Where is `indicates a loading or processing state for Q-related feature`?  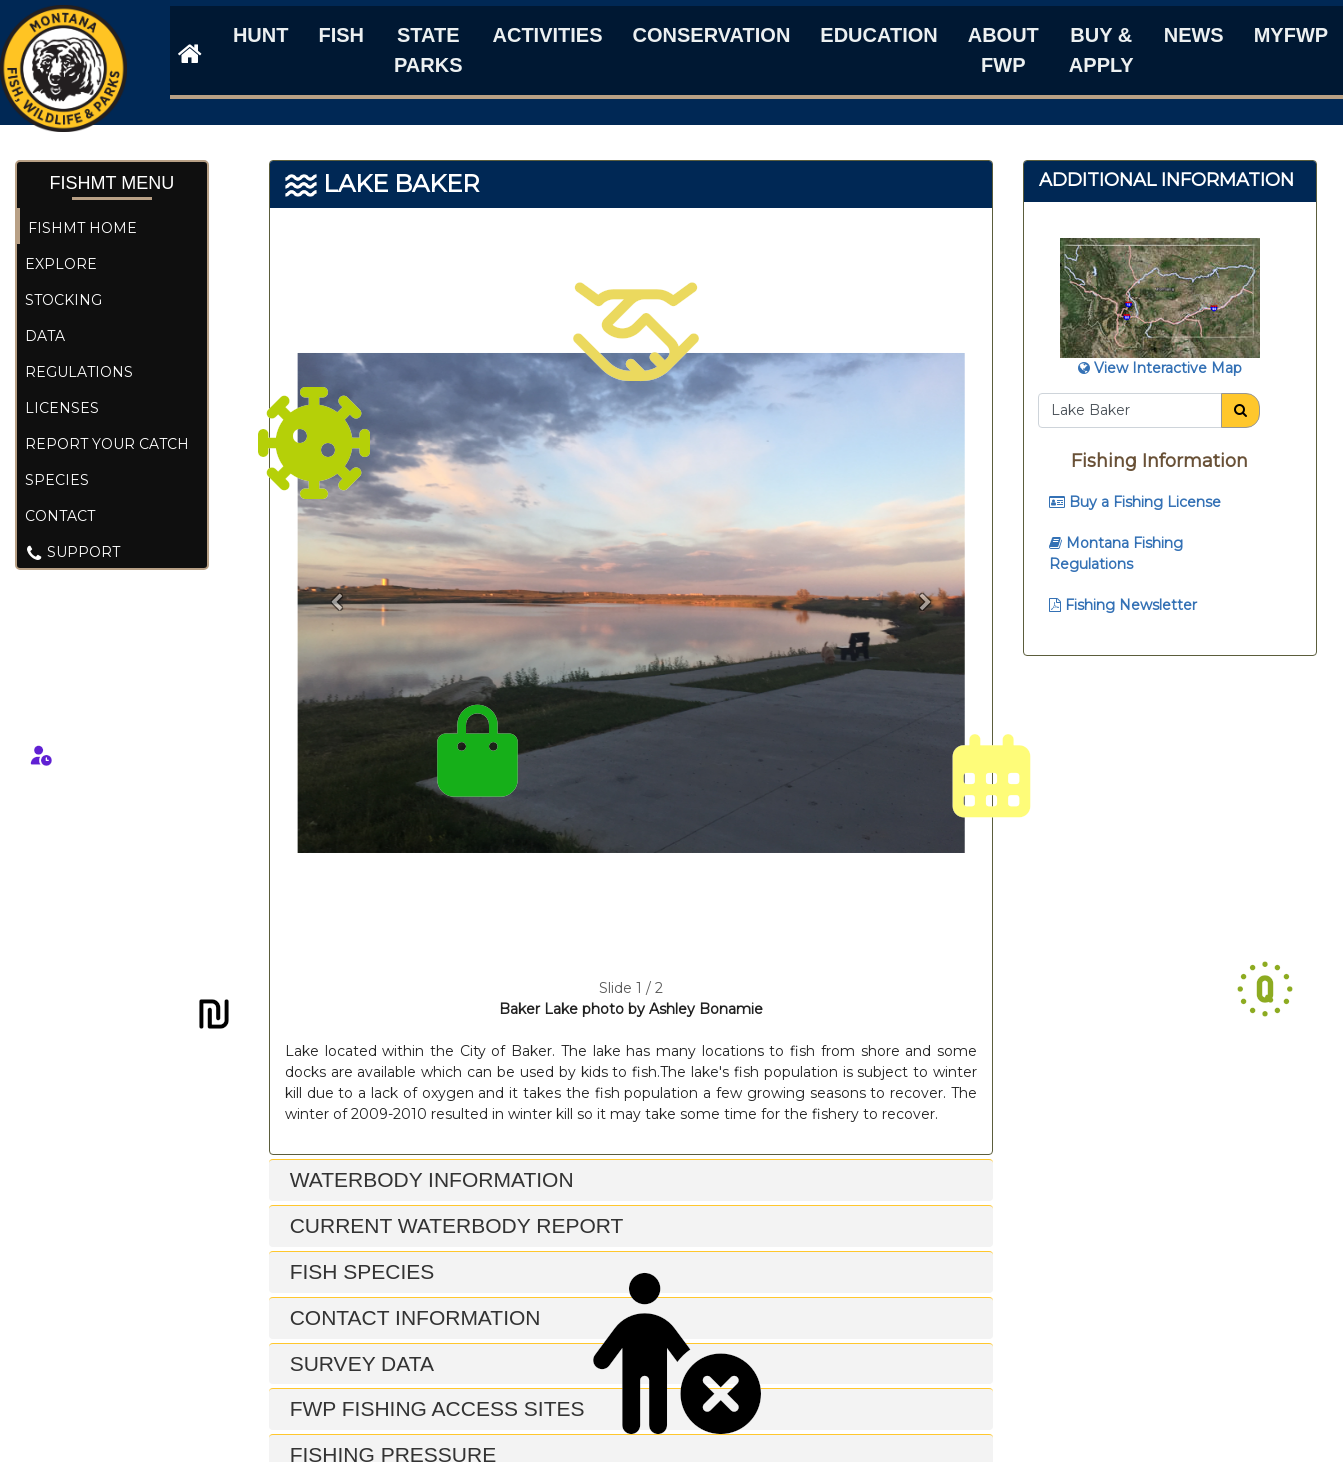
indicates a loading or processing state for Q-related feature is located at coordinates (1265, 989).